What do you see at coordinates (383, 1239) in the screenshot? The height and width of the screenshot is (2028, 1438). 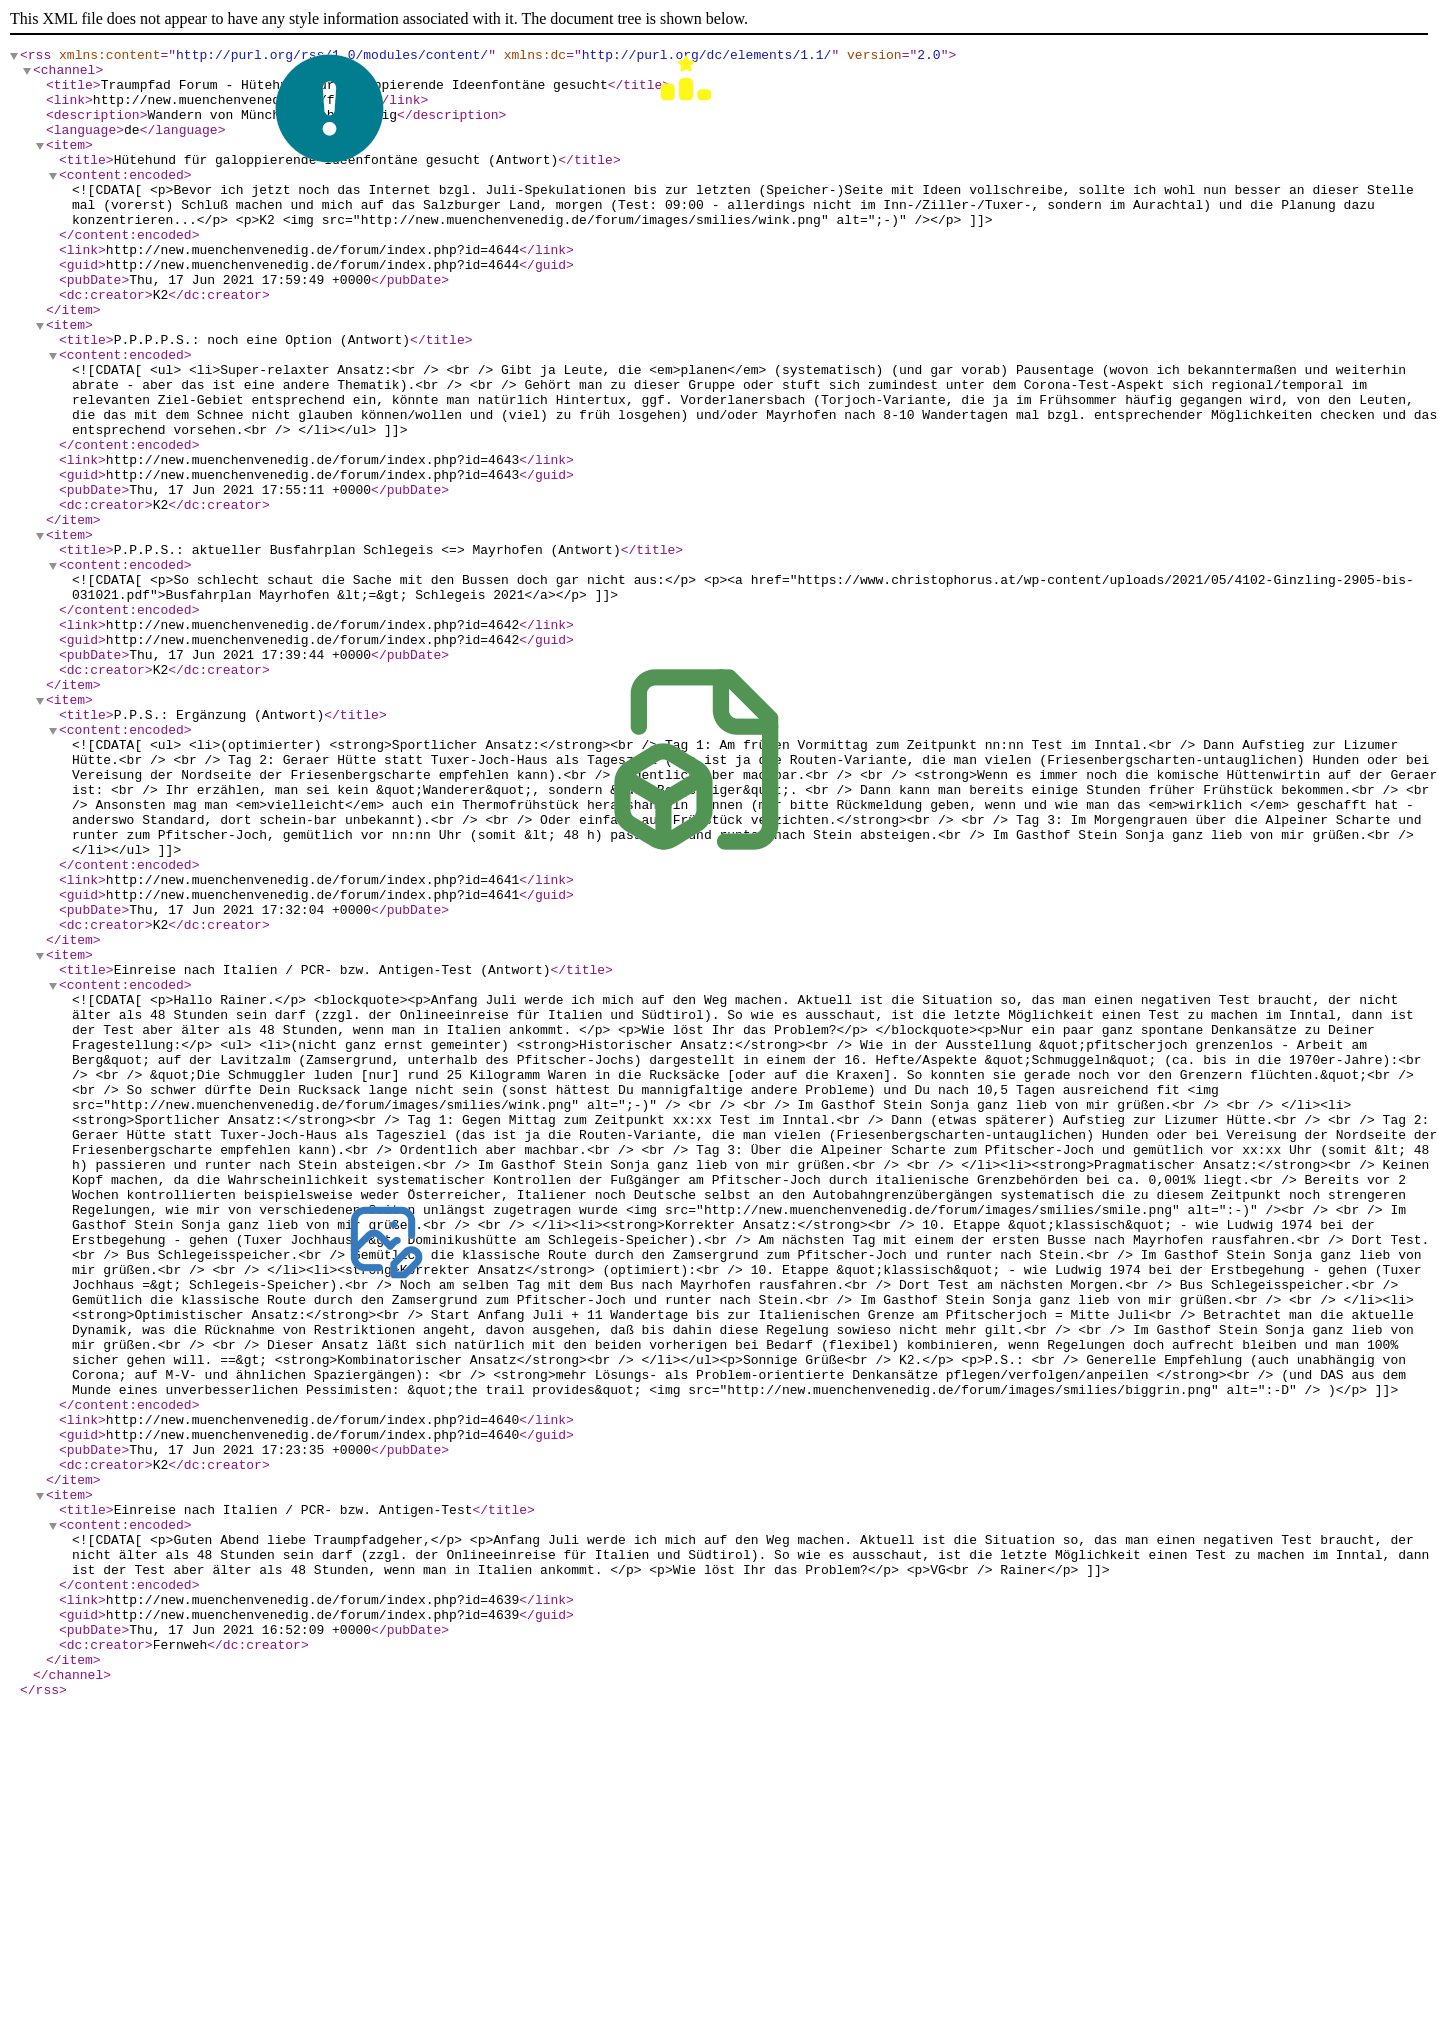 I see `edit or modify a photo` at bounding box center [383, 1239].